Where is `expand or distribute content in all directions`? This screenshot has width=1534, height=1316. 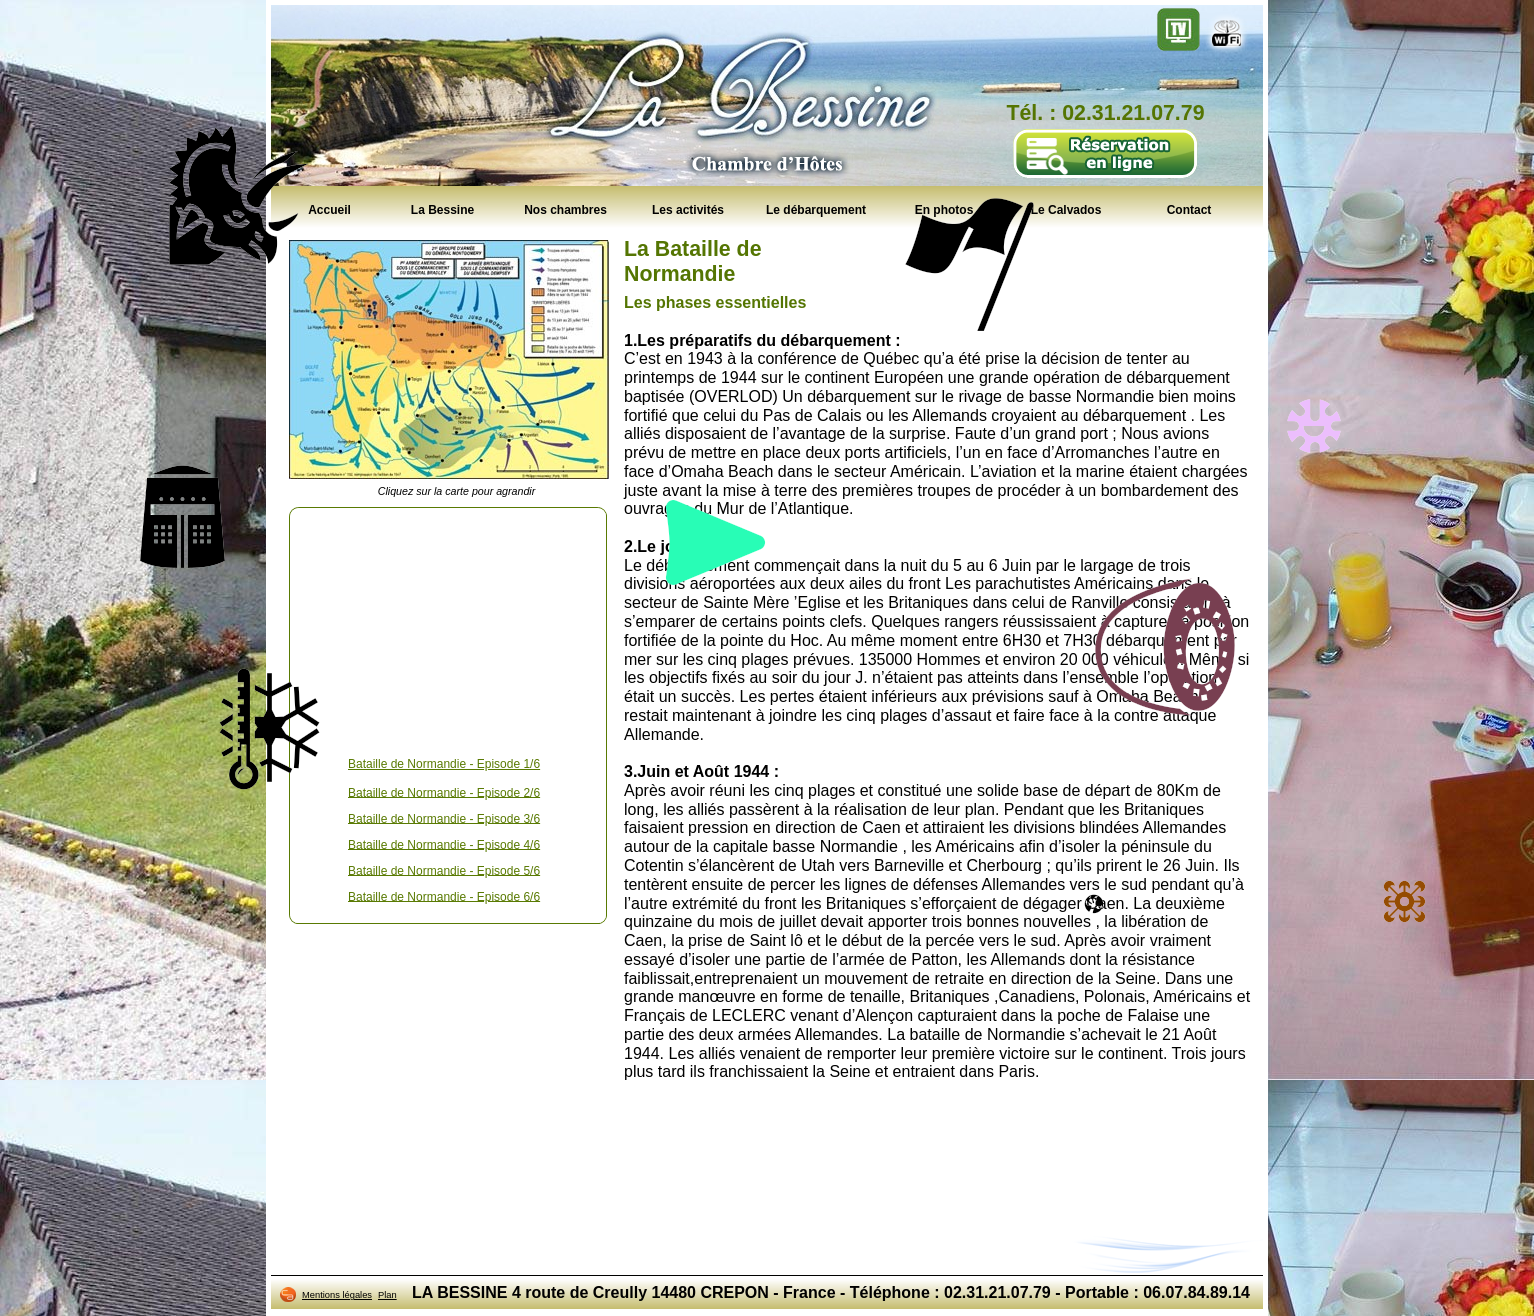 expand or distribute content in all directions is located at coordinates (1404, 901).